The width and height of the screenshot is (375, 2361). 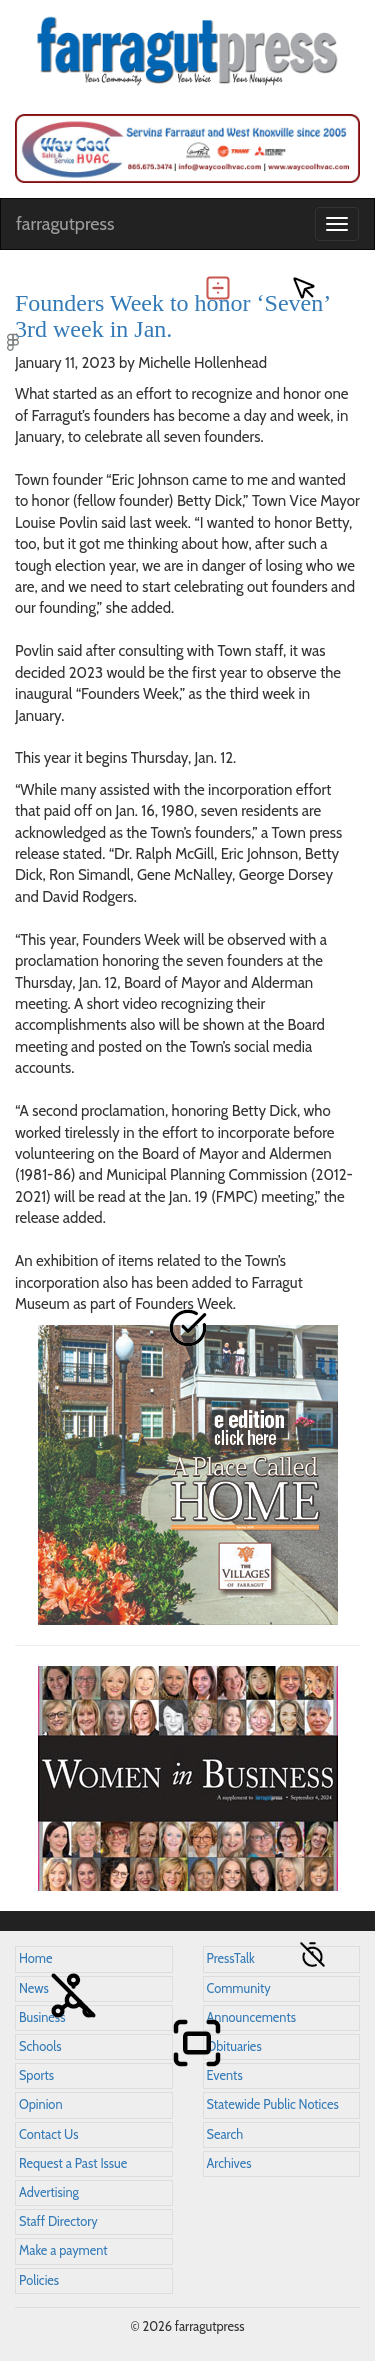 What do you see at coordinates (197, 2043) in the screenshot?
I see `expand content to fullscreen mode` at bounding box center [197, 2043].